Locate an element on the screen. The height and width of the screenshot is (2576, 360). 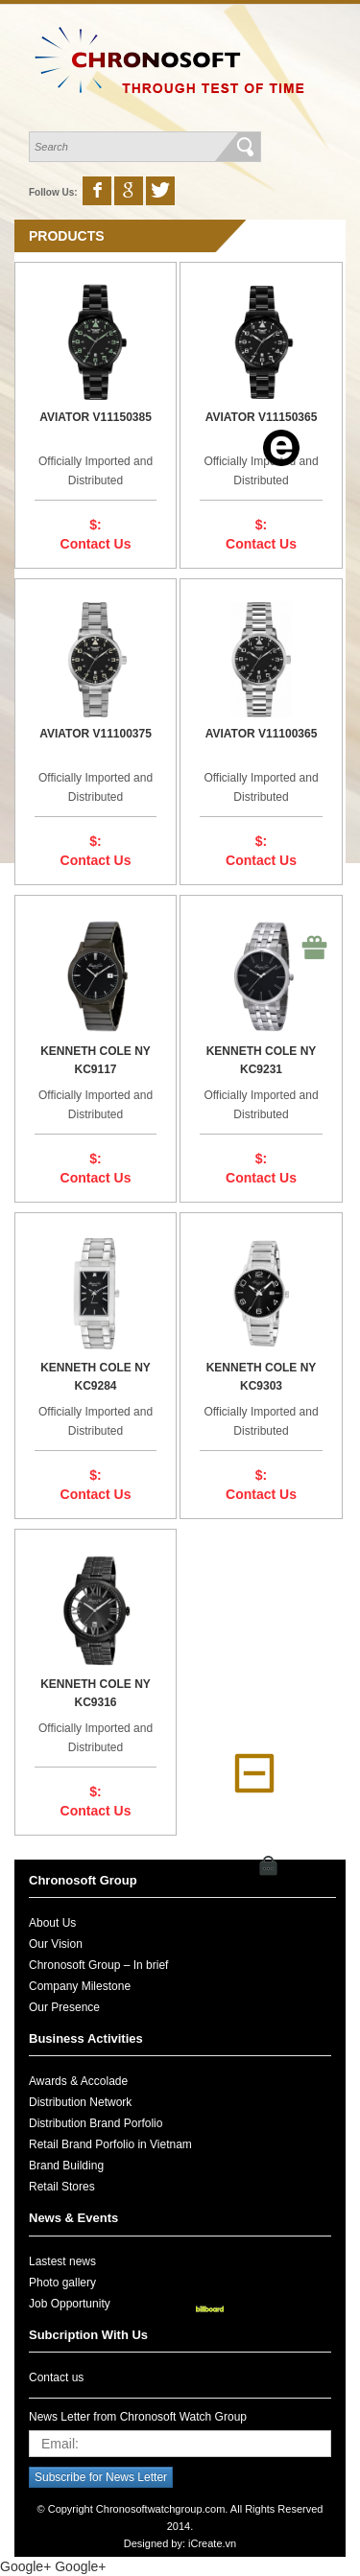
view gifts or rewards is located at coordinates (314, 948).